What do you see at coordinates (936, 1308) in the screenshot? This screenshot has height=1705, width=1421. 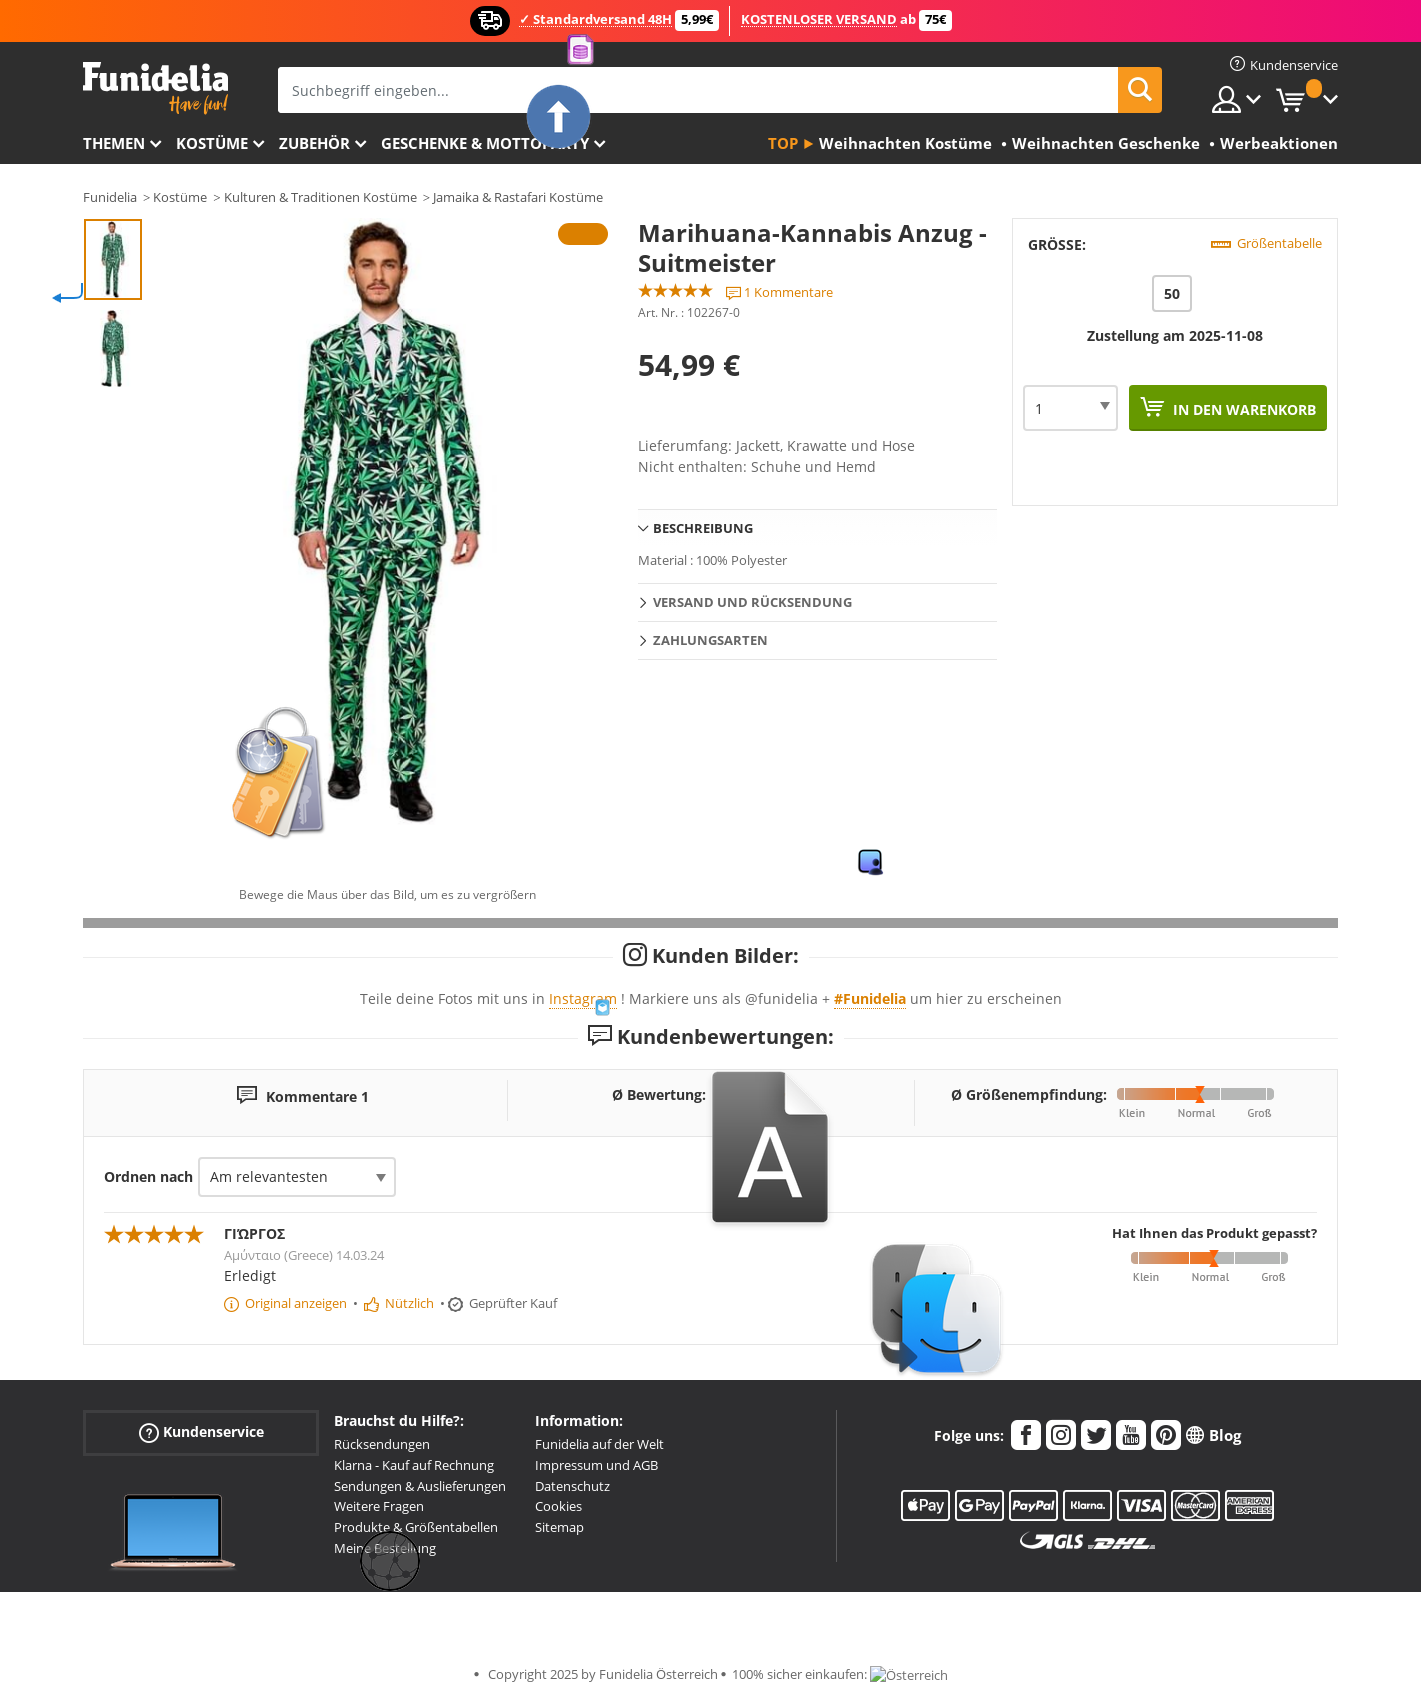 I see `launch macos setup assistant` at bounding box center [936, 1308].